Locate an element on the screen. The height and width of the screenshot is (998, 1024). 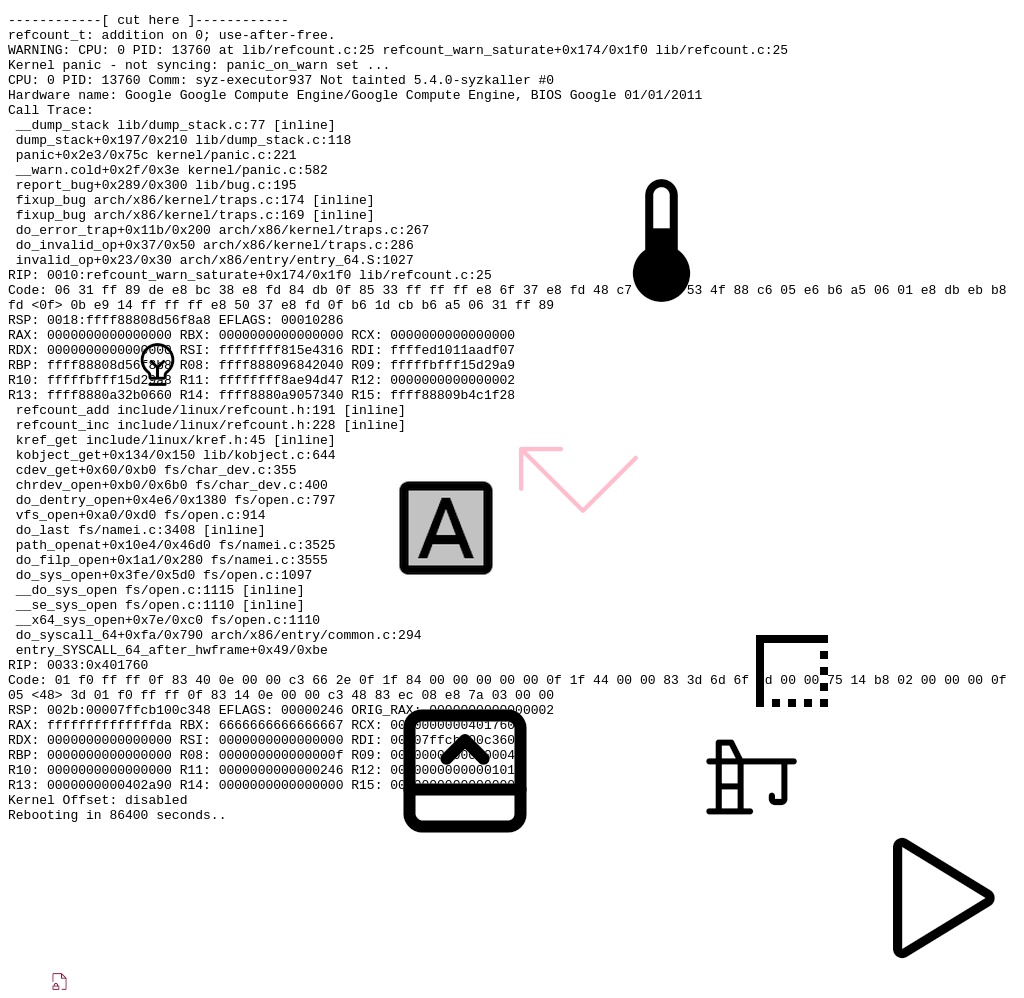
play media or video content is located at coordinates (930, 898).